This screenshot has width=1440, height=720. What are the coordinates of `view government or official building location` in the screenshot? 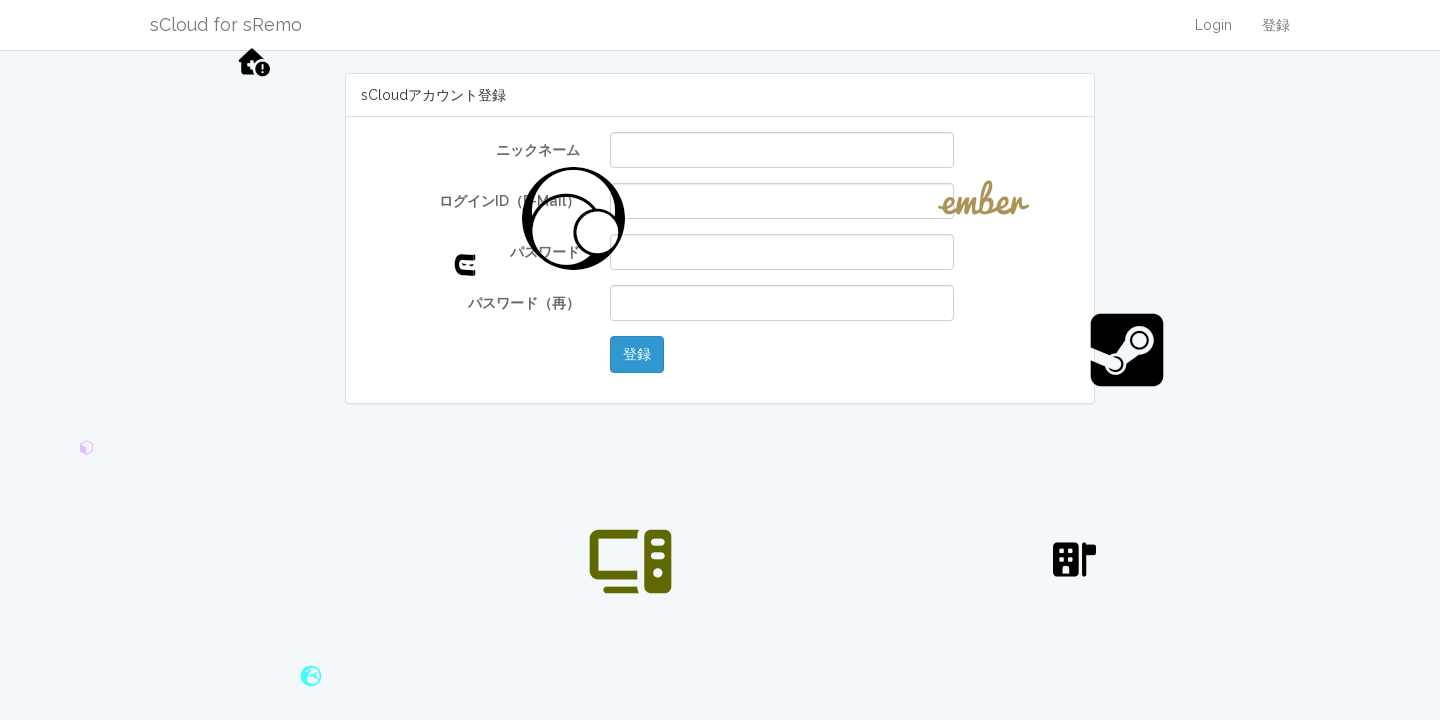 It's located at (1074, 559).